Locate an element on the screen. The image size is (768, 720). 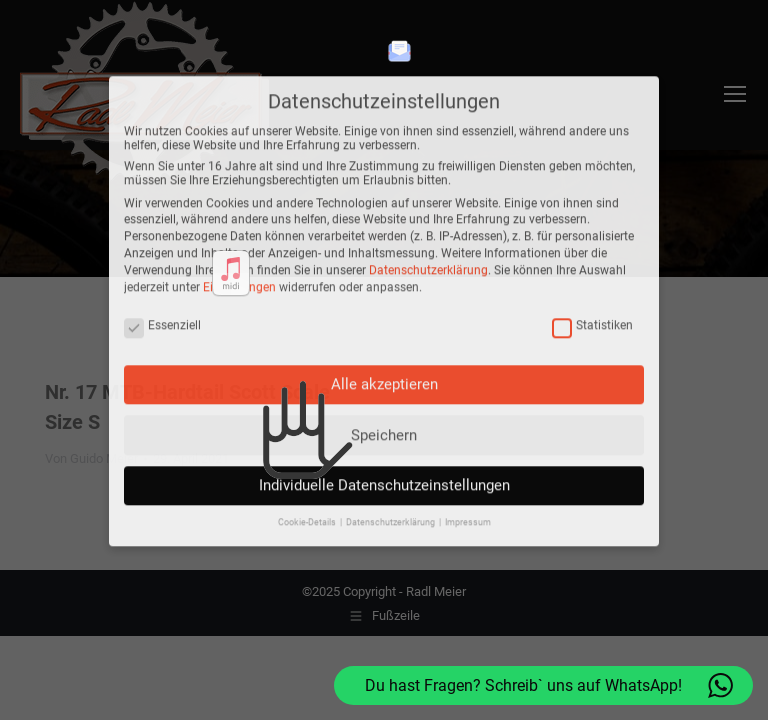
a midi audio file is located at coordinates (231, 273).